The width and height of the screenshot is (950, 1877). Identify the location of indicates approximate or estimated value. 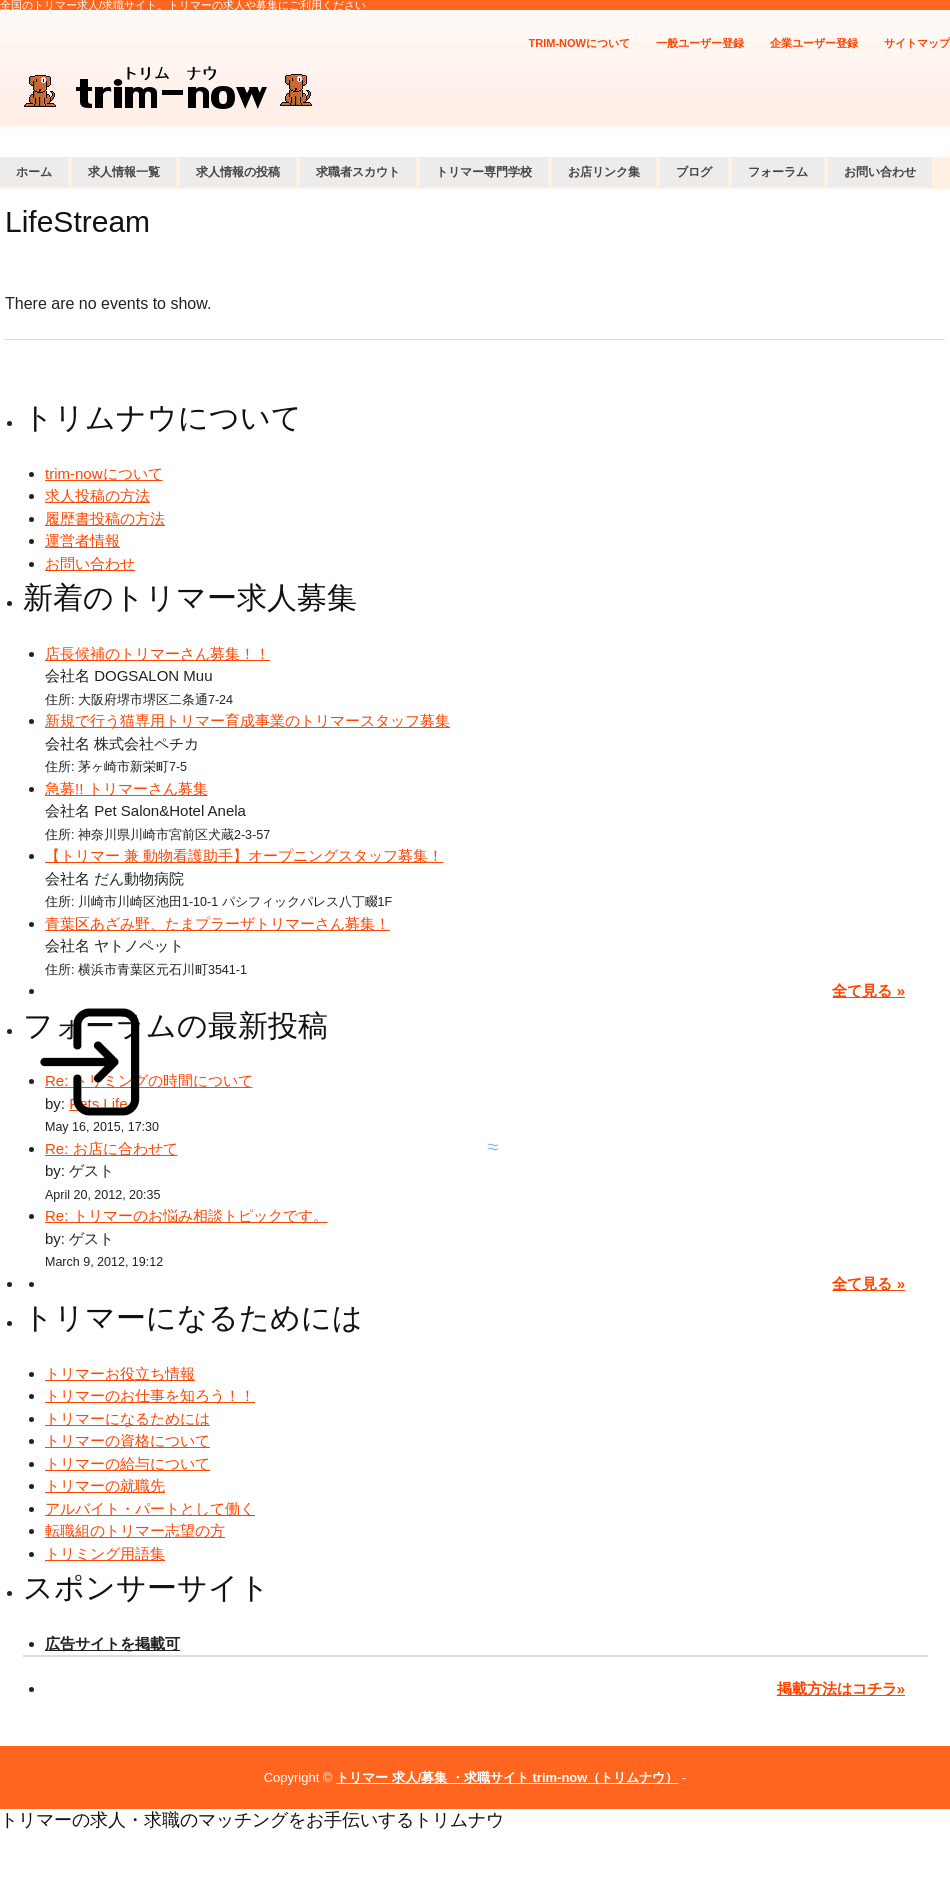
(493, 1147).